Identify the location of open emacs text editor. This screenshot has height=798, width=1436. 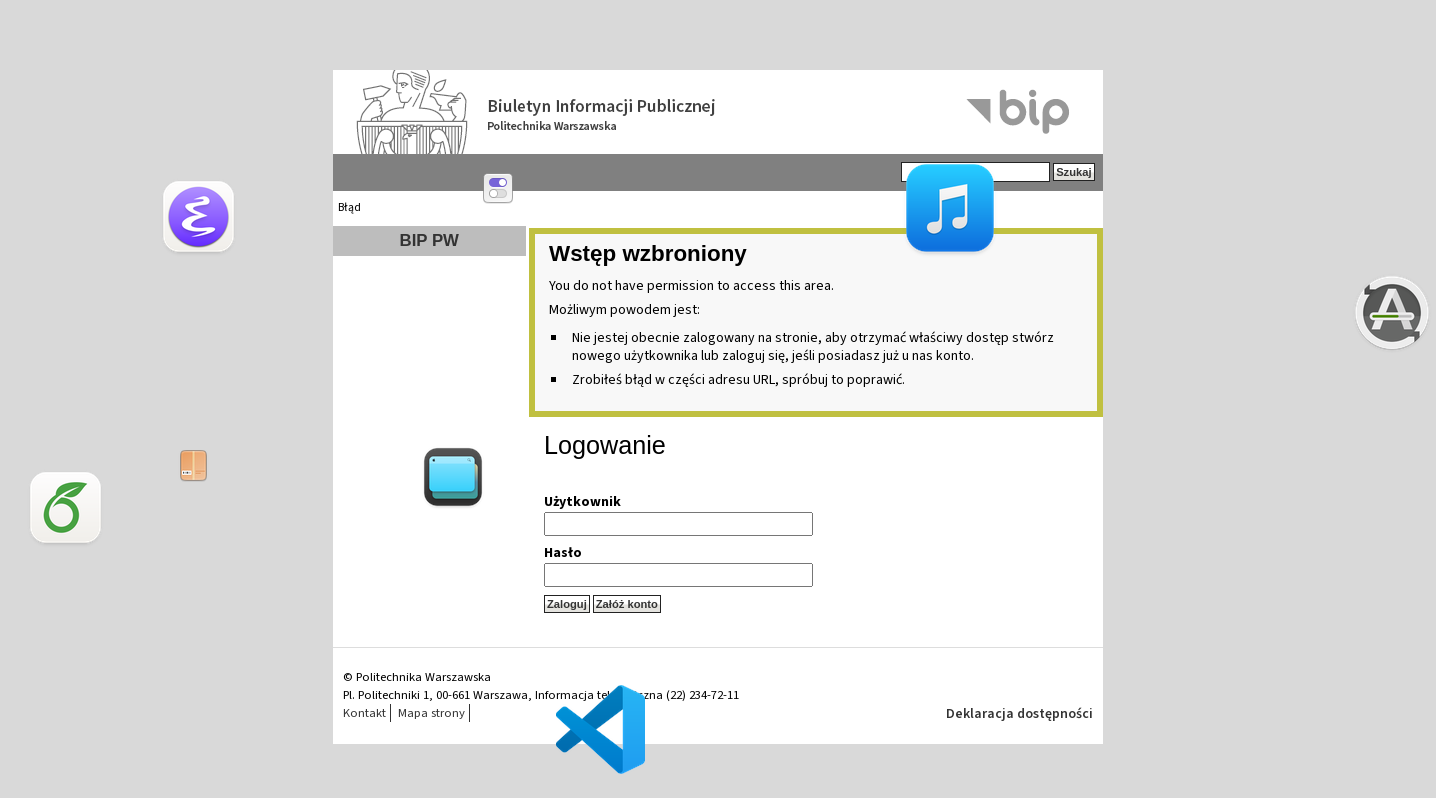
(198, 216).